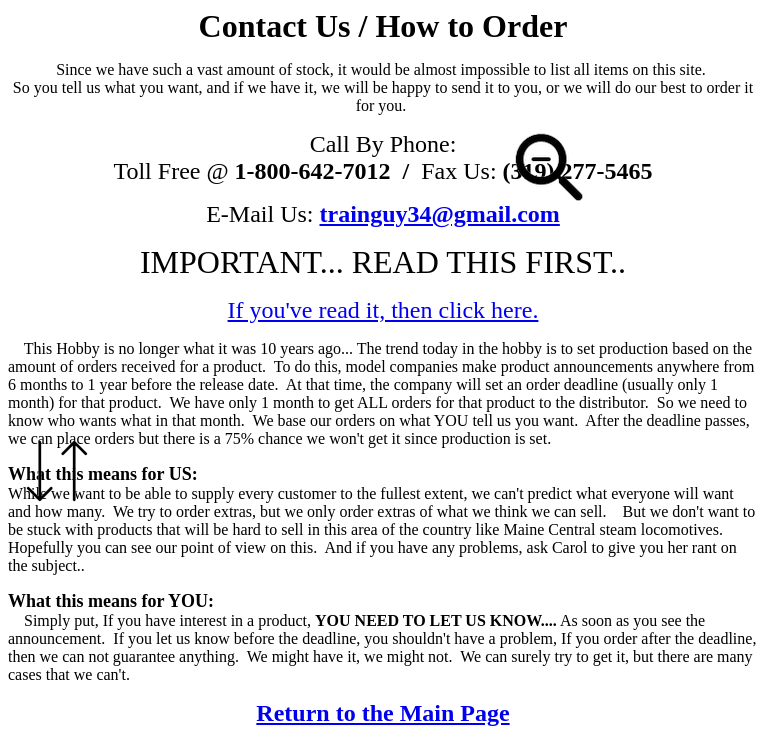 This screenshot has height=743, width=766. Describe the element at coordinates (551, 169) in the screenshot. I see `zoom out of the current view` at that location.